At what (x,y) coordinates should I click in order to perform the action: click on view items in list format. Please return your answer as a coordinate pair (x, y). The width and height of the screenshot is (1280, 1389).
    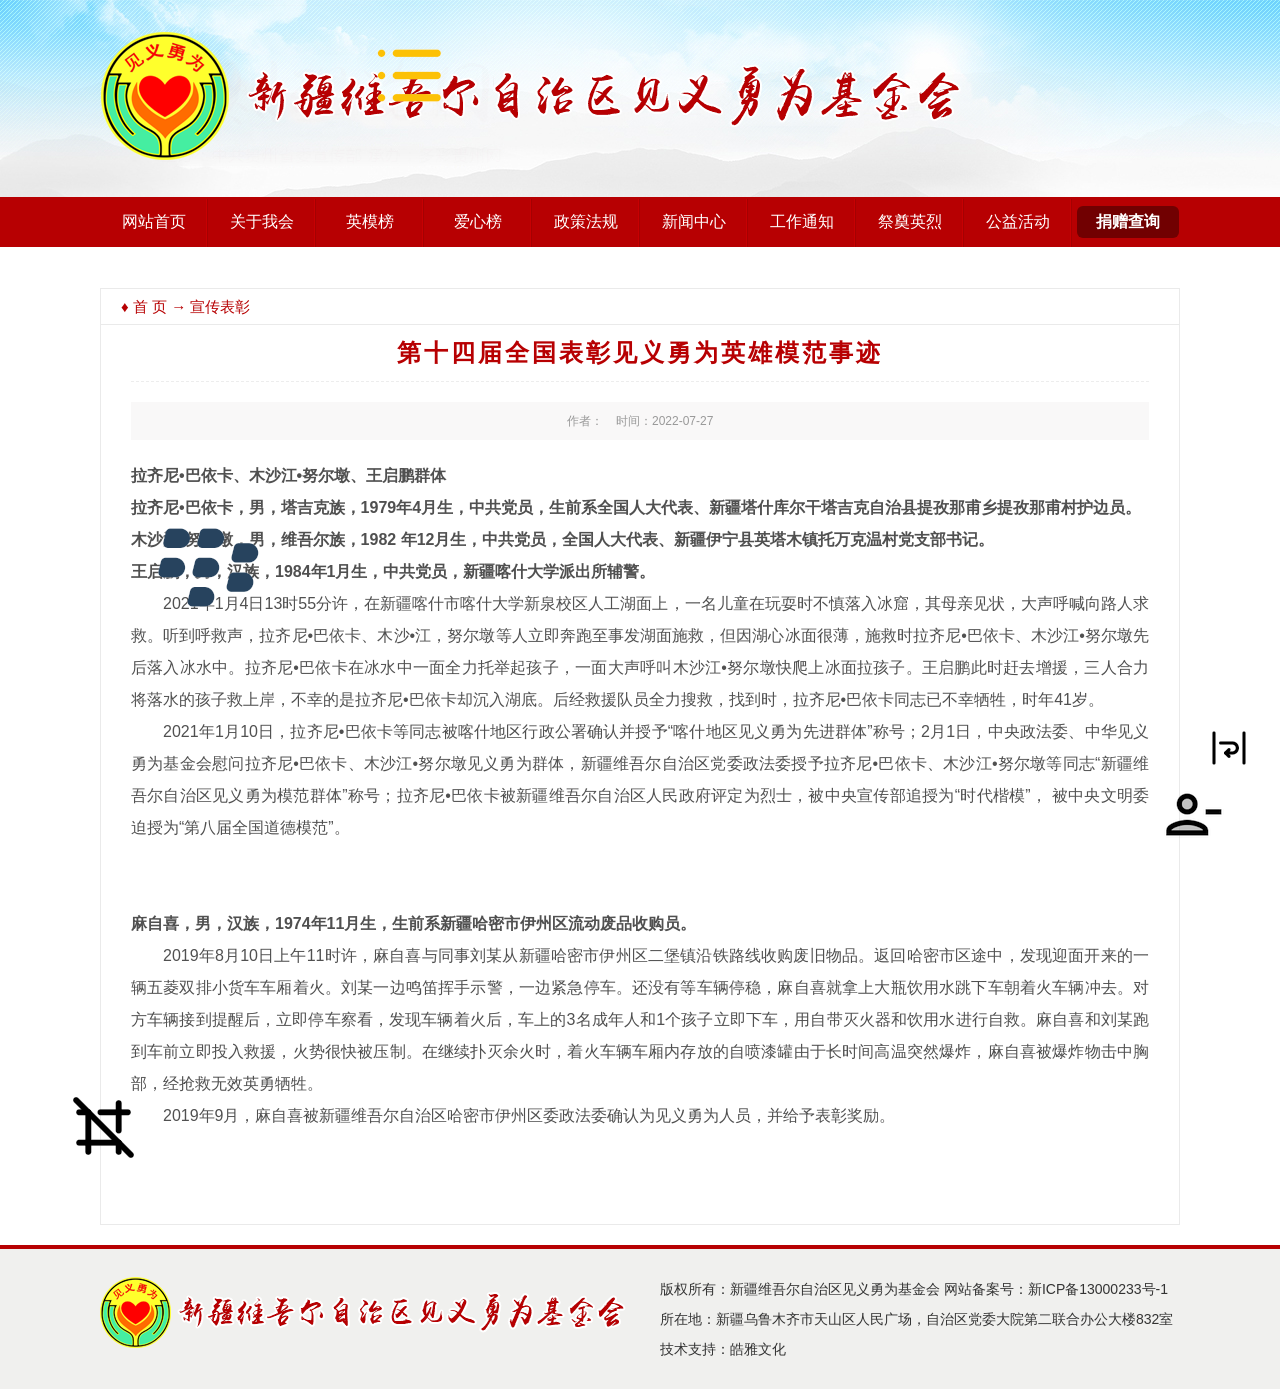
    Looking at the image, I should click on (407, 75).